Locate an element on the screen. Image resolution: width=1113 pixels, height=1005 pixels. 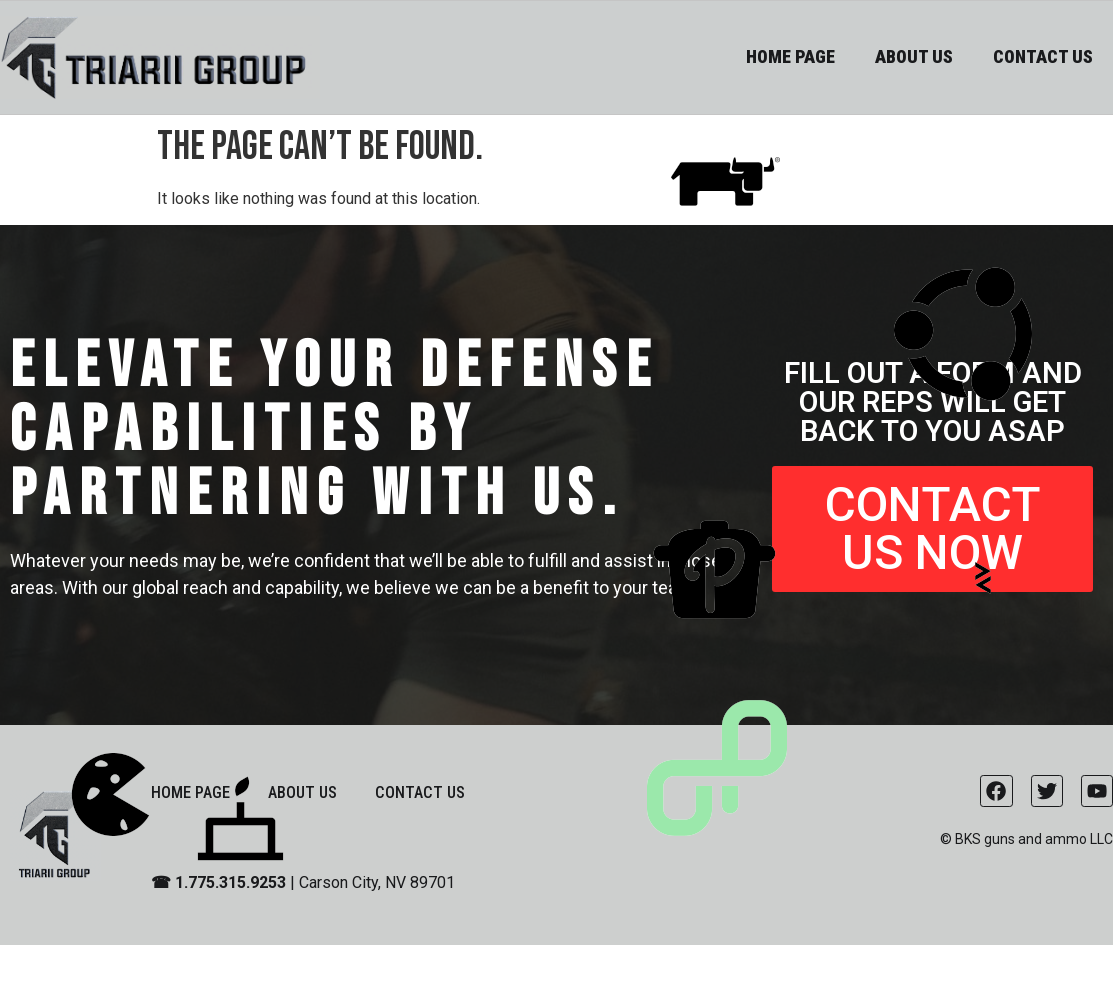
open the palfed app or service is located at coordinates (714, 569).